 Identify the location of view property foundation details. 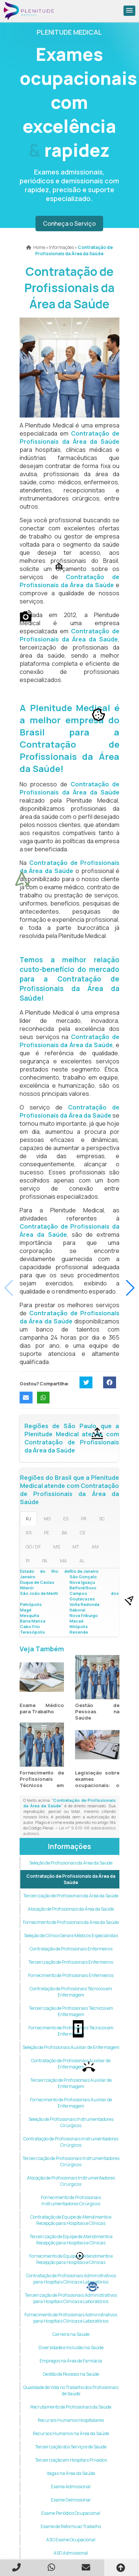
(59, 566).